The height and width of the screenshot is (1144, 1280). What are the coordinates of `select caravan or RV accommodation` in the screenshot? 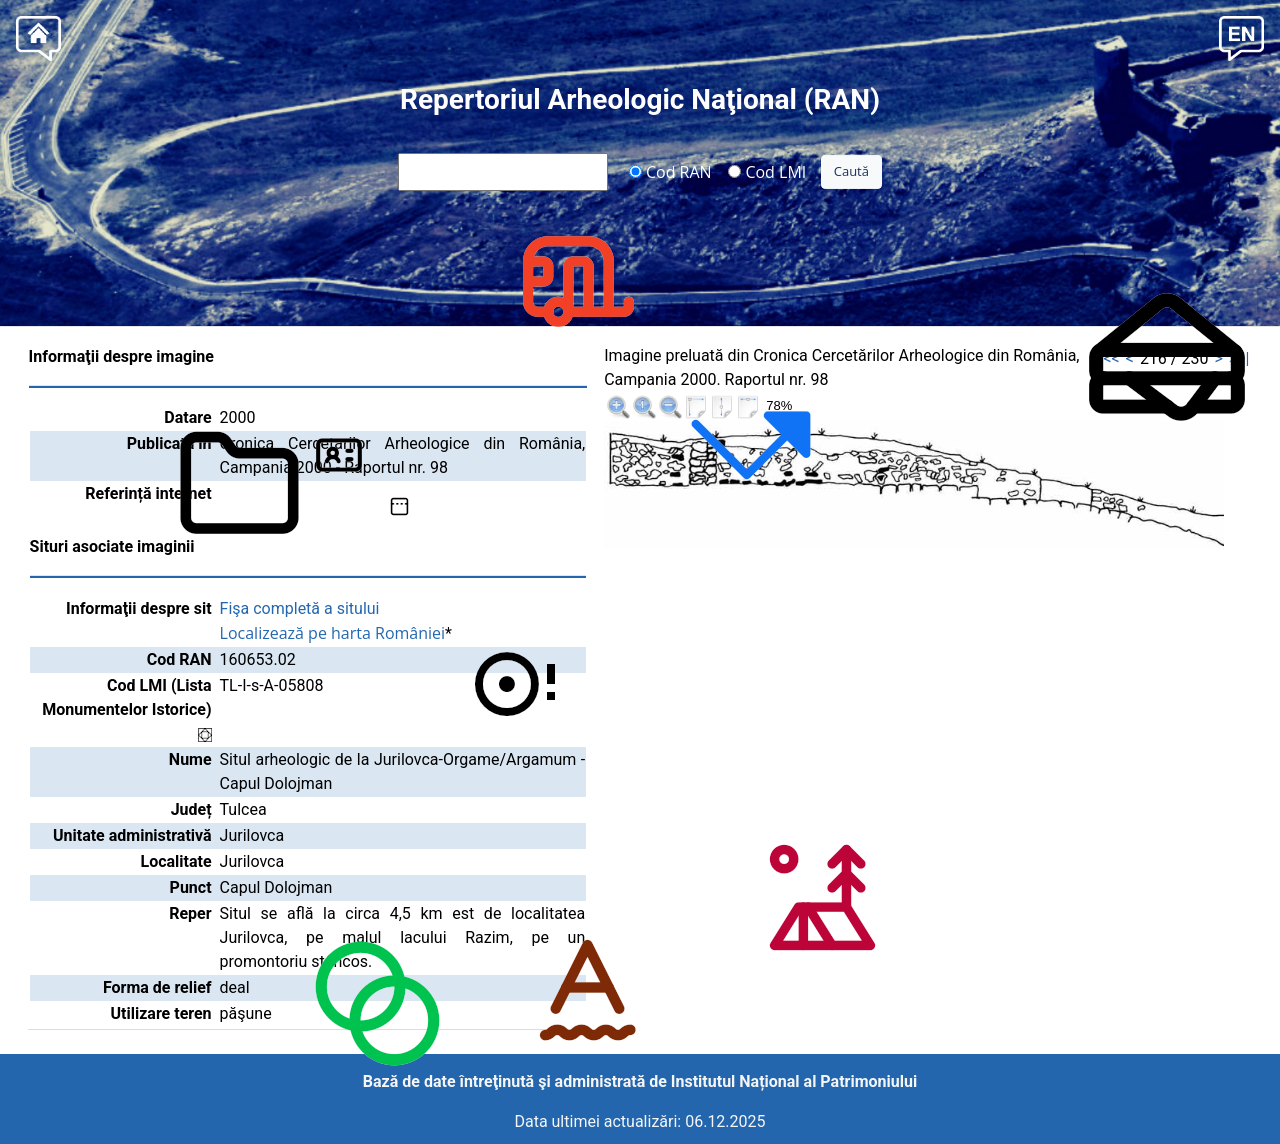 It's located at (578, 276).